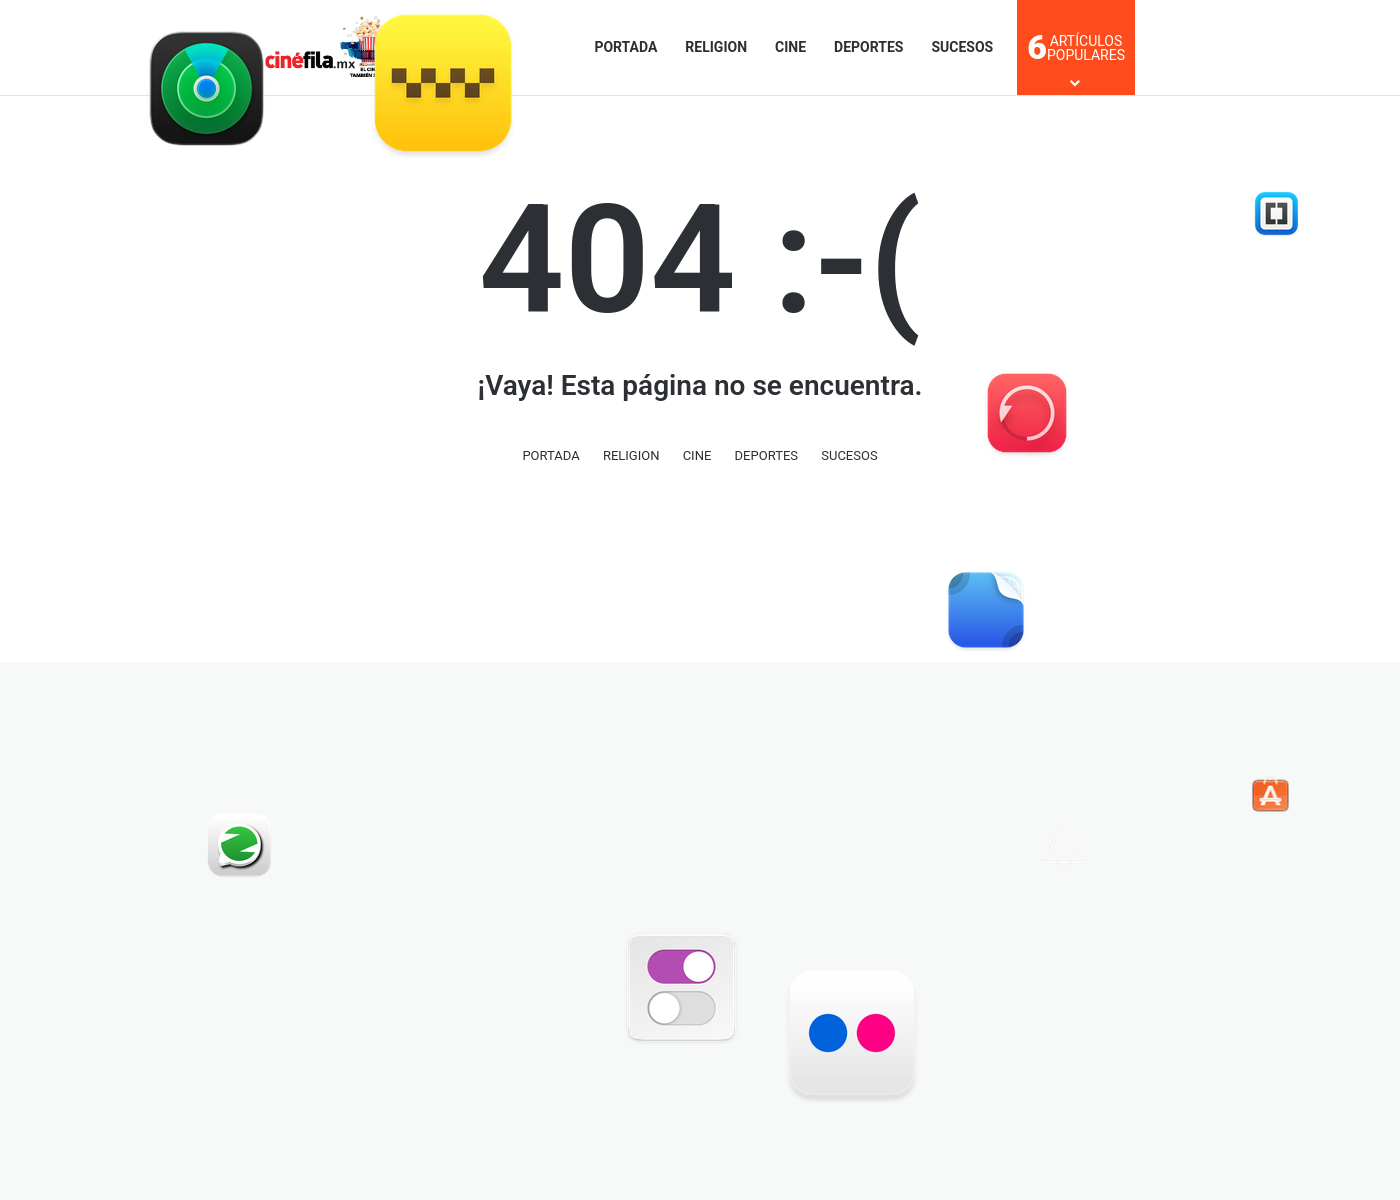 This screenshot has width=1400, height=1200. What do you see at coordinates (1270, 795) in the screenshot?
I see `open ubuntu software center` at bounding box center [1270, 795].